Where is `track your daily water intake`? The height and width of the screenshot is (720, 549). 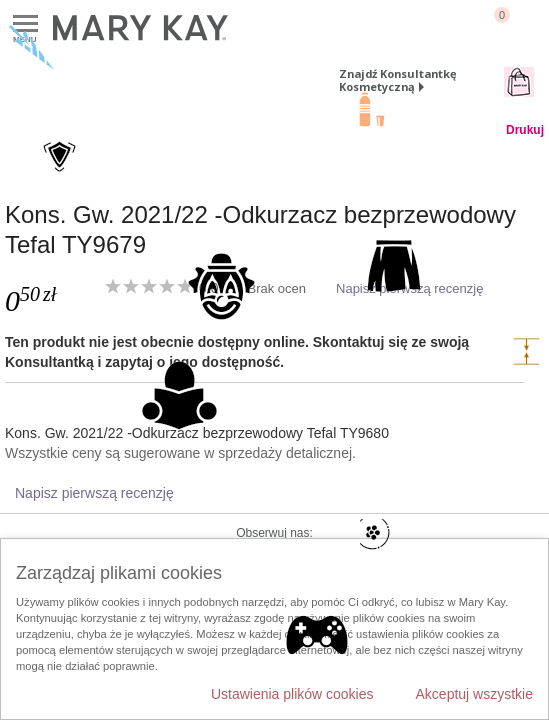 track your daily water intake is located at coordinates (372, 109).